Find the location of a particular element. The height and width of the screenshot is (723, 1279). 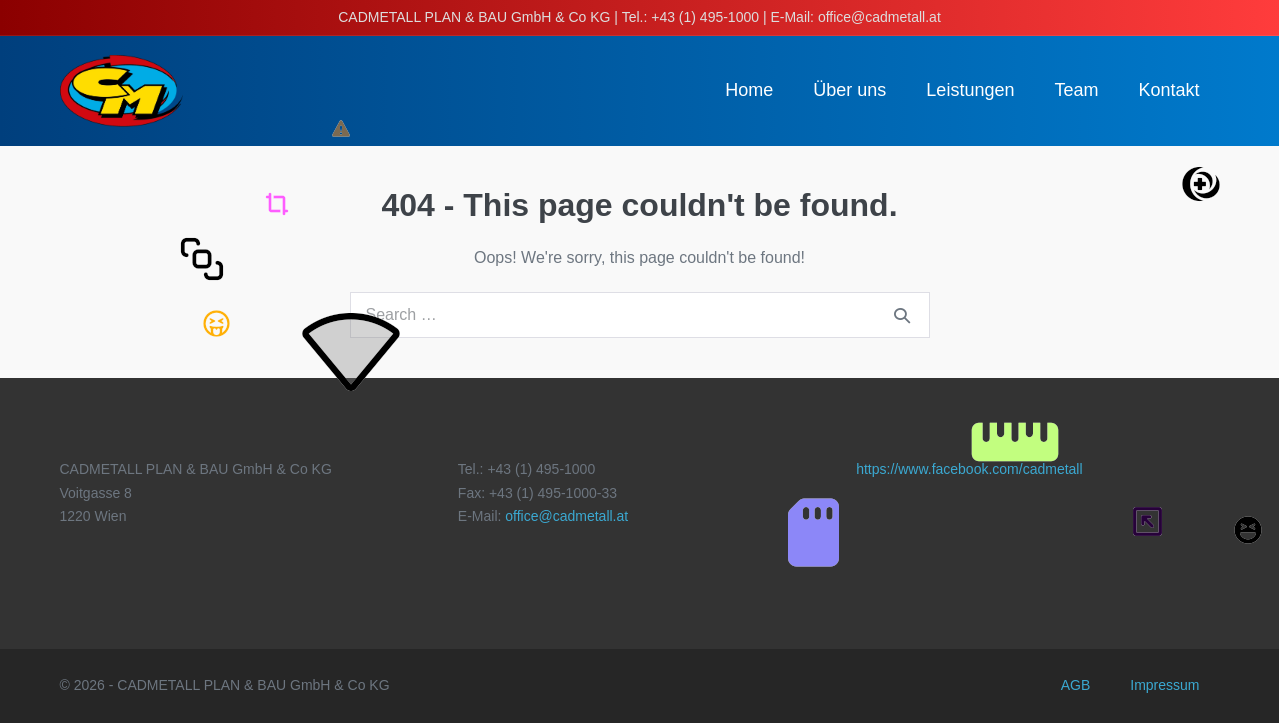

strong wifi signal connected is located at coordinates (351, 352).